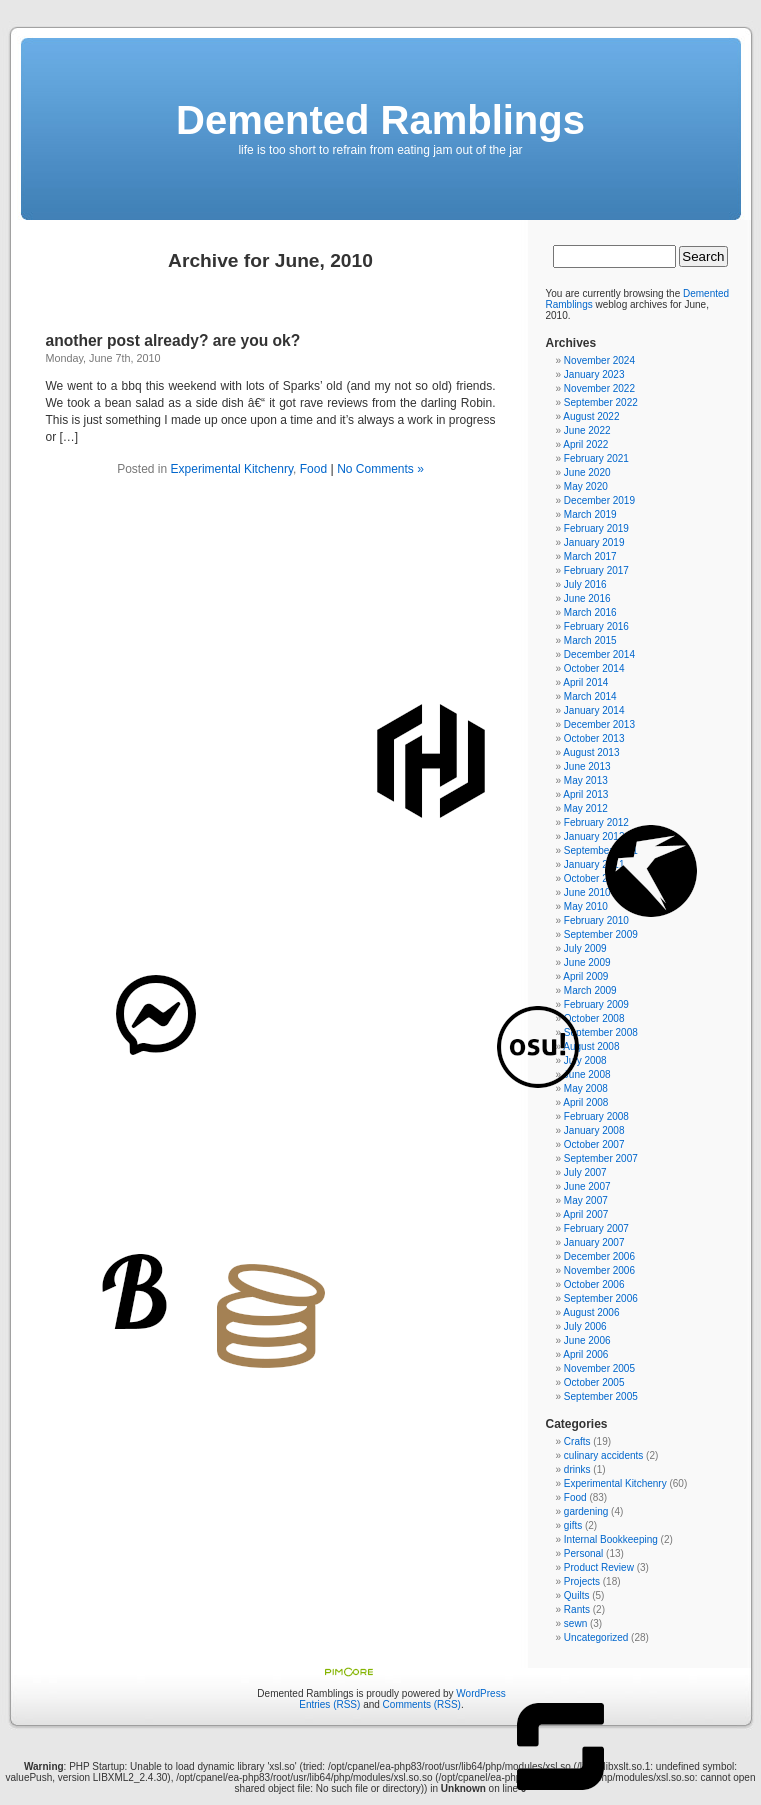 The width and height of the screenshot is (761, 1805). I want to click on start.gg logo, so click(560, 1746).